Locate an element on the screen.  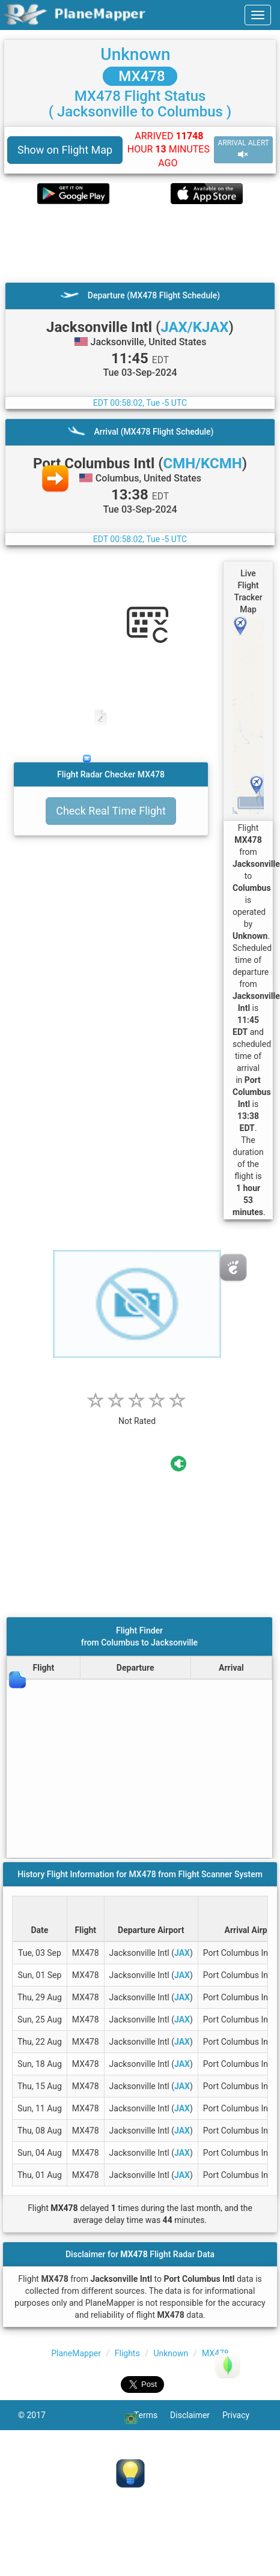
open photometric viewer app is located at coordinates (130, 2473).